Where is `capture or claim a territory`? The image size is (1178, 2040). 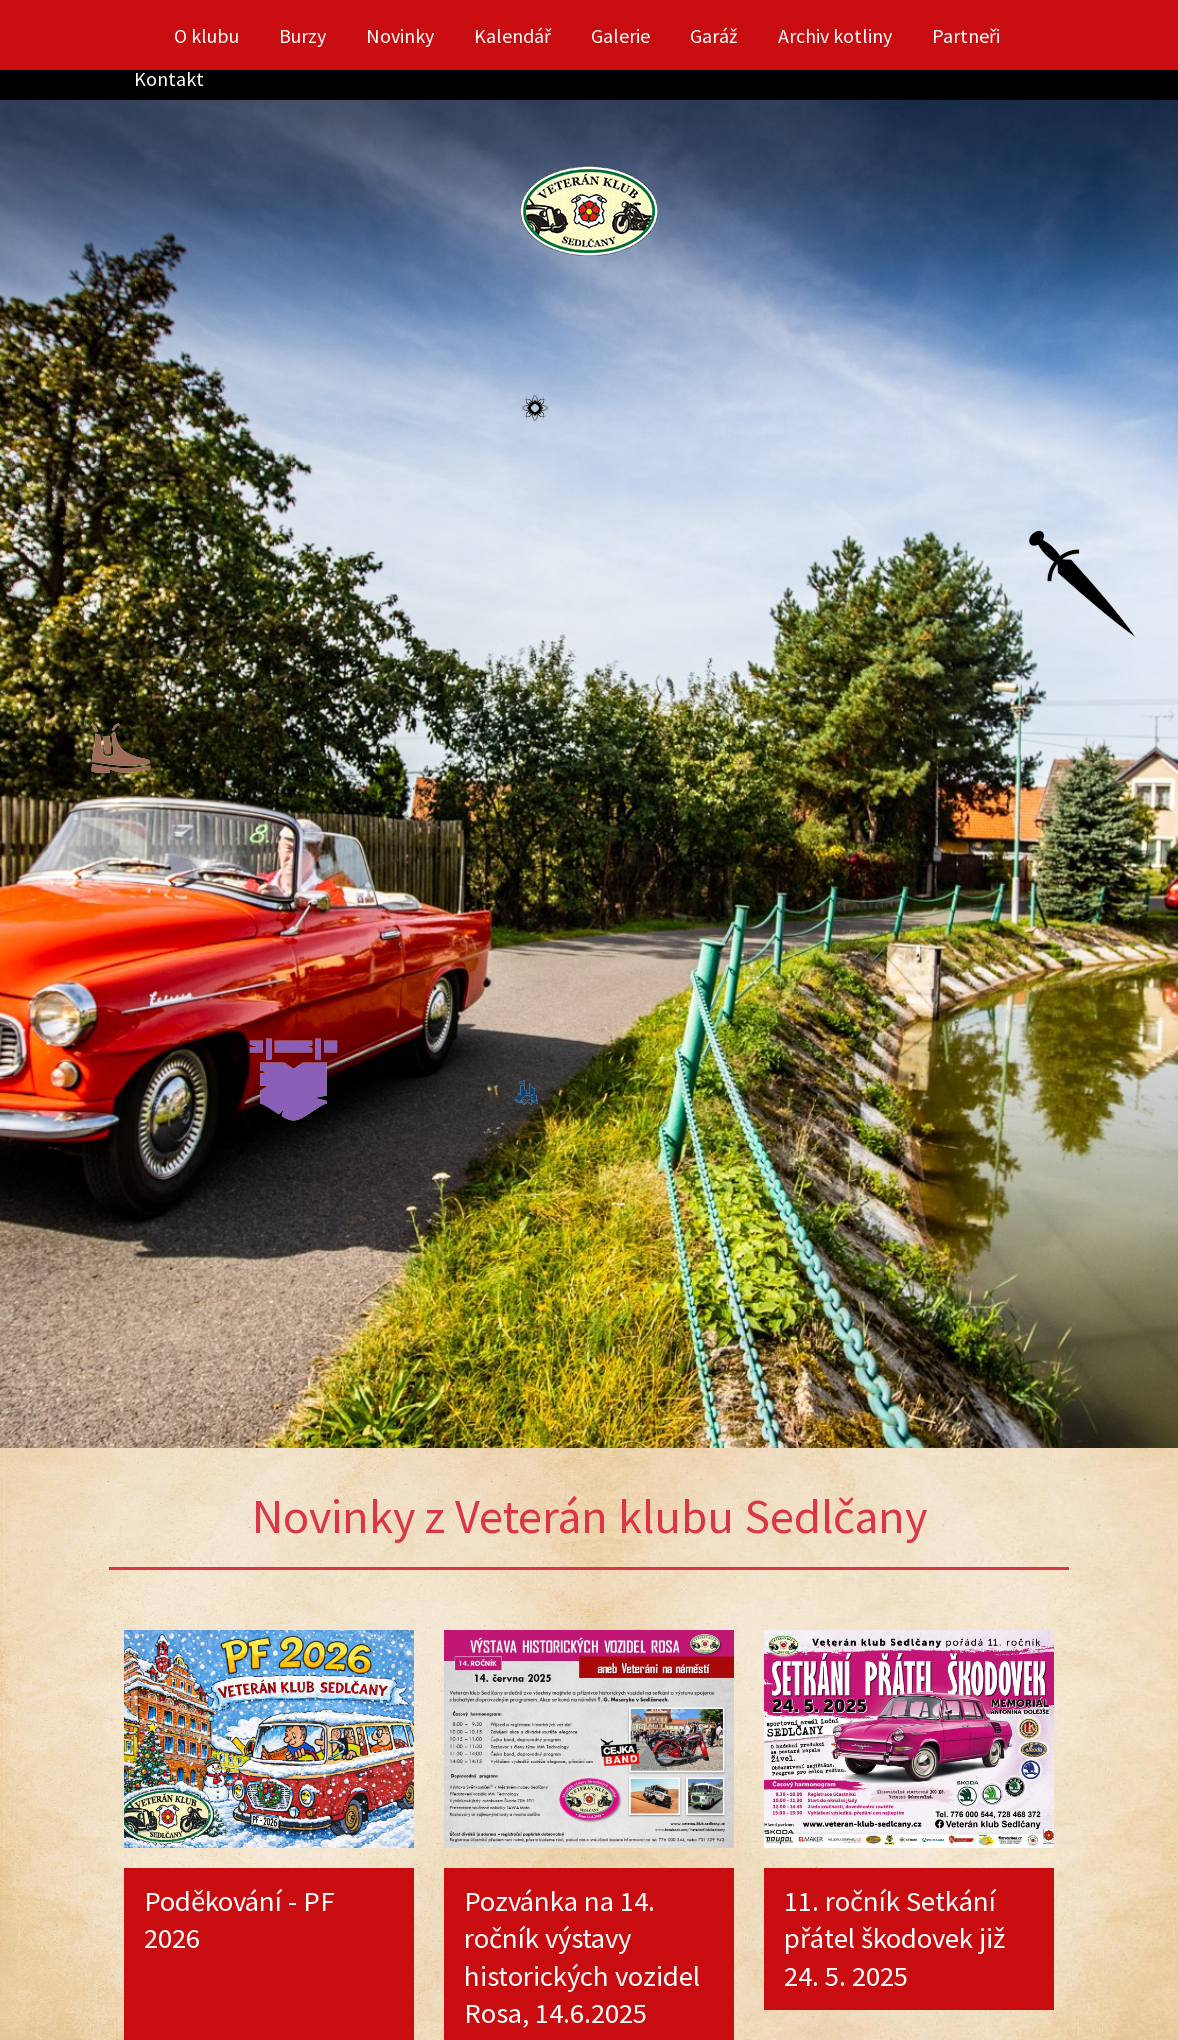
capture or claim a territory is located at coordinates (526, 1092).